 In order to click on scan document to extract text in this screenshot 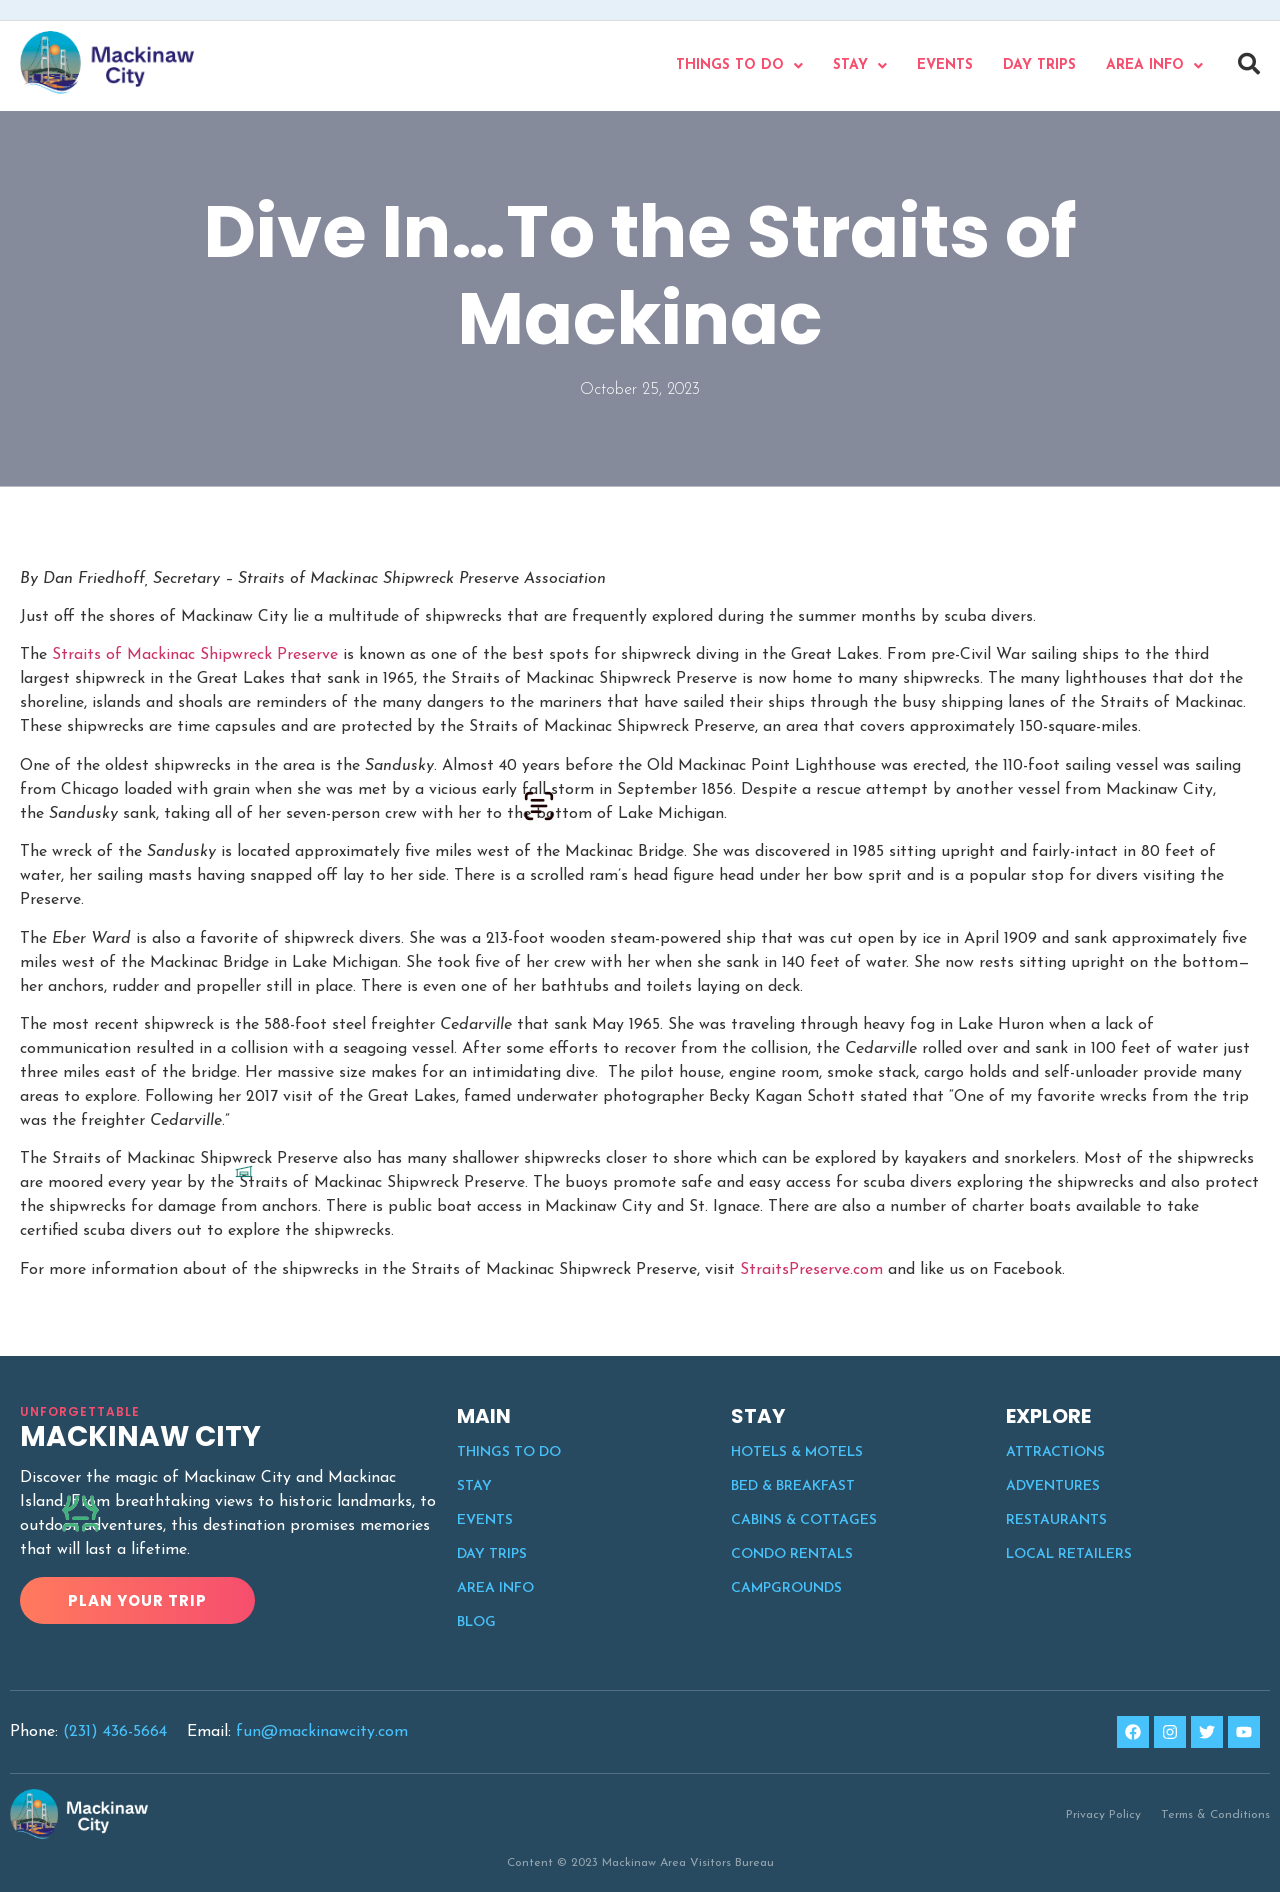, I will do `click(539, 806)`.